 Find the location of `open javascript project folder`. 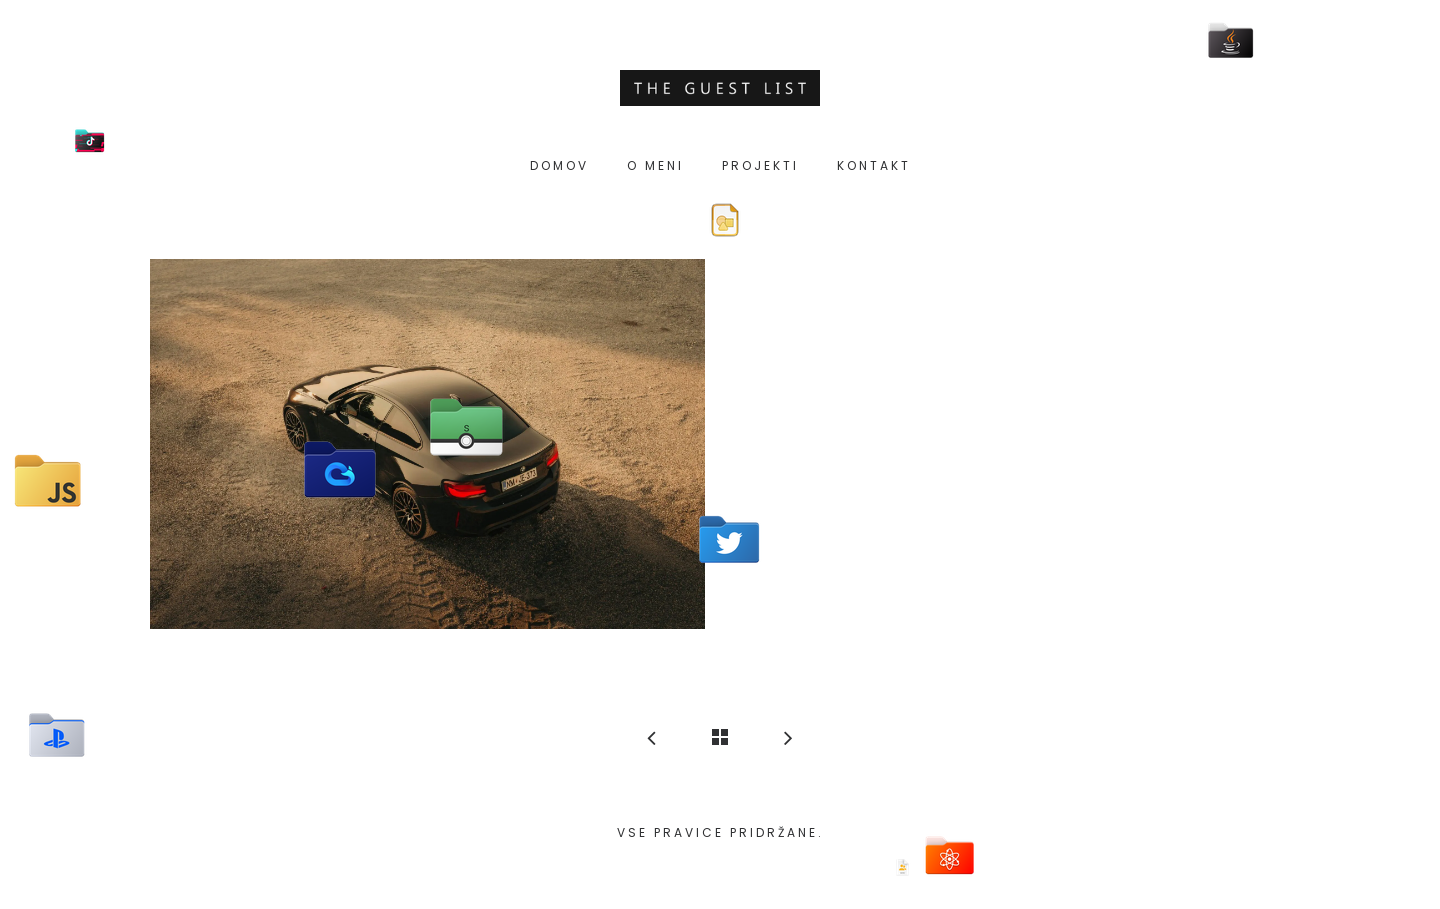

open javascript project folder is located at coordinates (47, 482).